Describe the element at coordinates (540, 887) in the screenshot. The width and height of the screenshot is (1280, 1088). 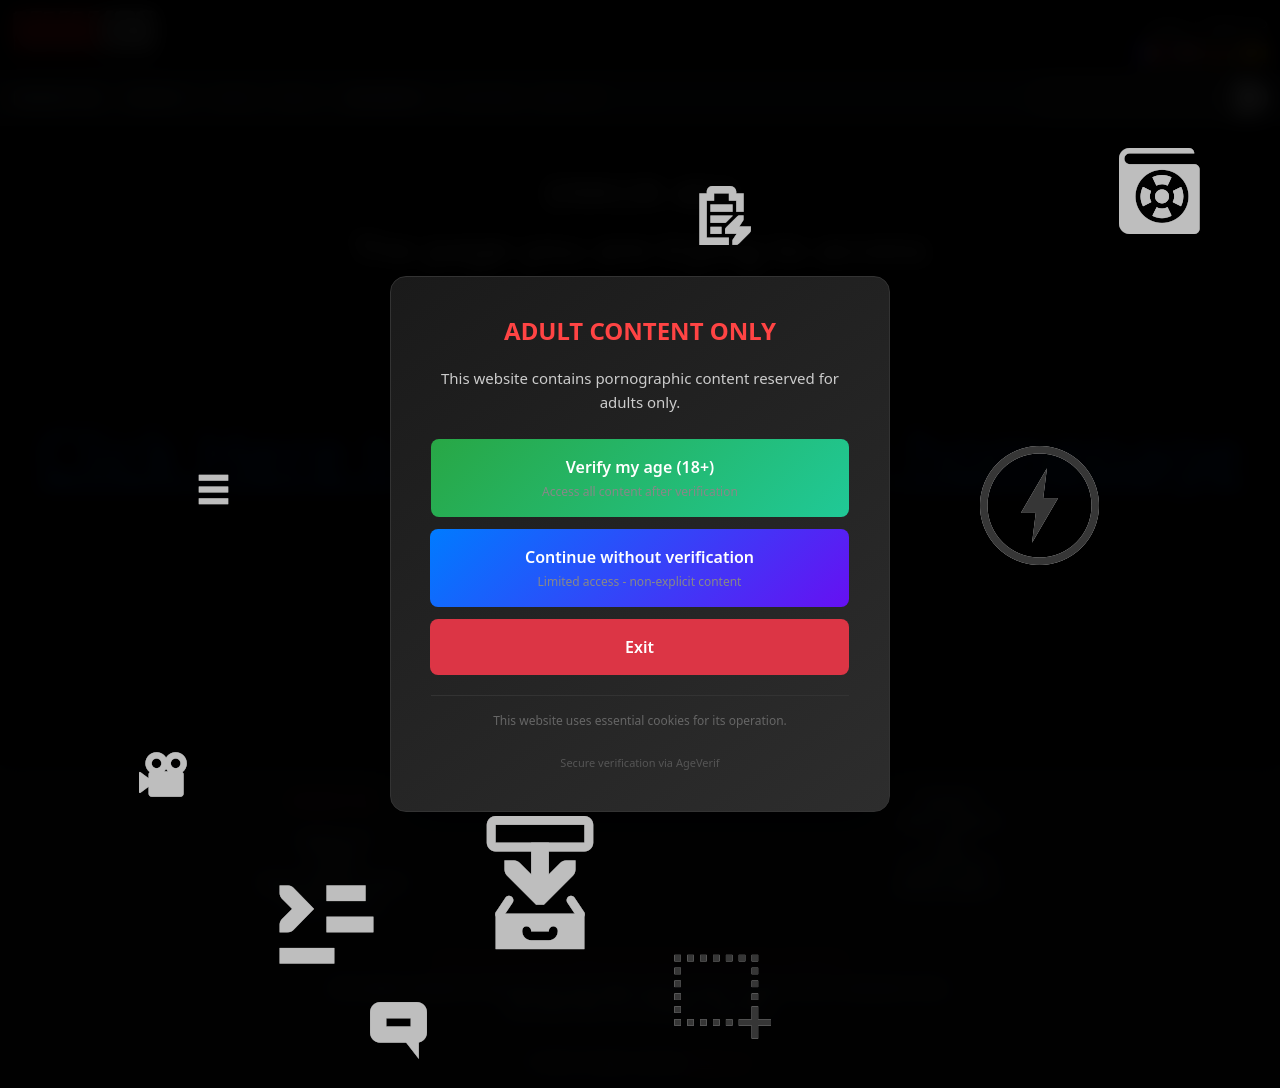
I see `save document to a new location` at that location.